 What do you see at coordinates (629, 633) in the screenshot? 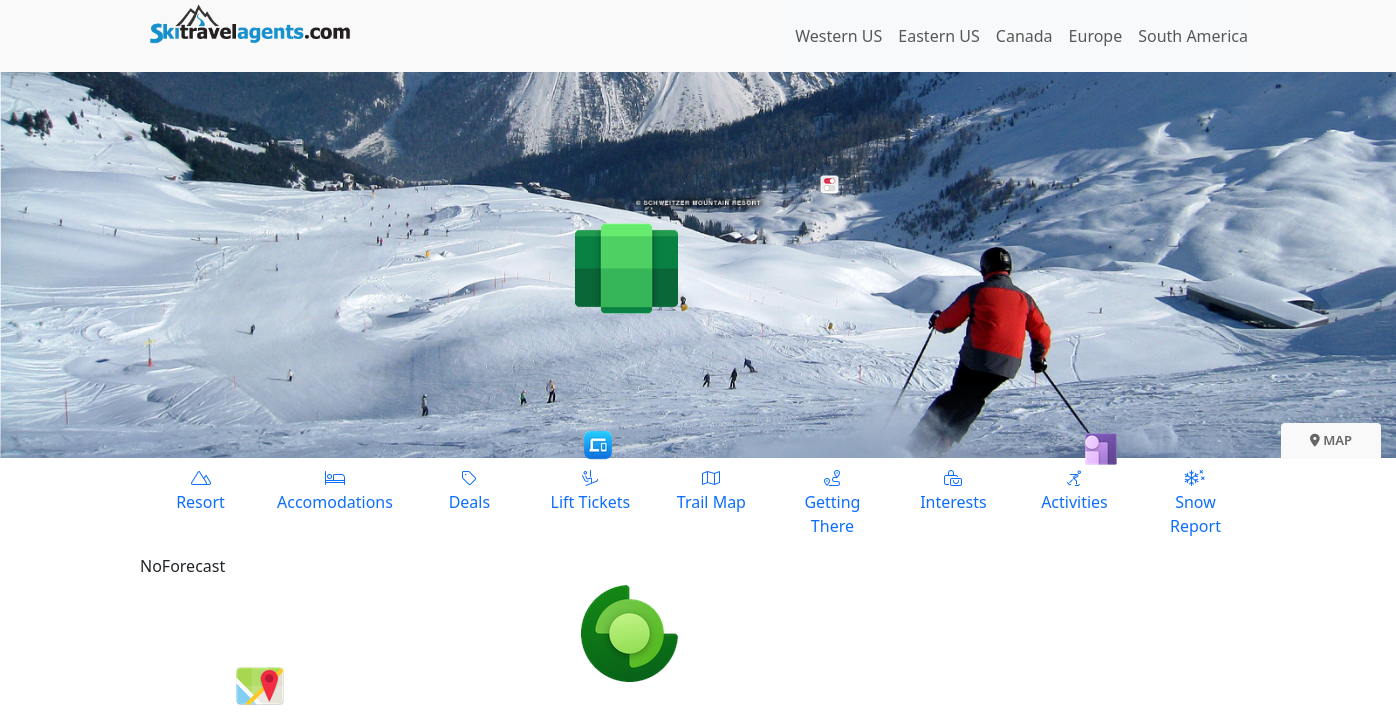
I see `open insights app` at bounding box center [629, 633].